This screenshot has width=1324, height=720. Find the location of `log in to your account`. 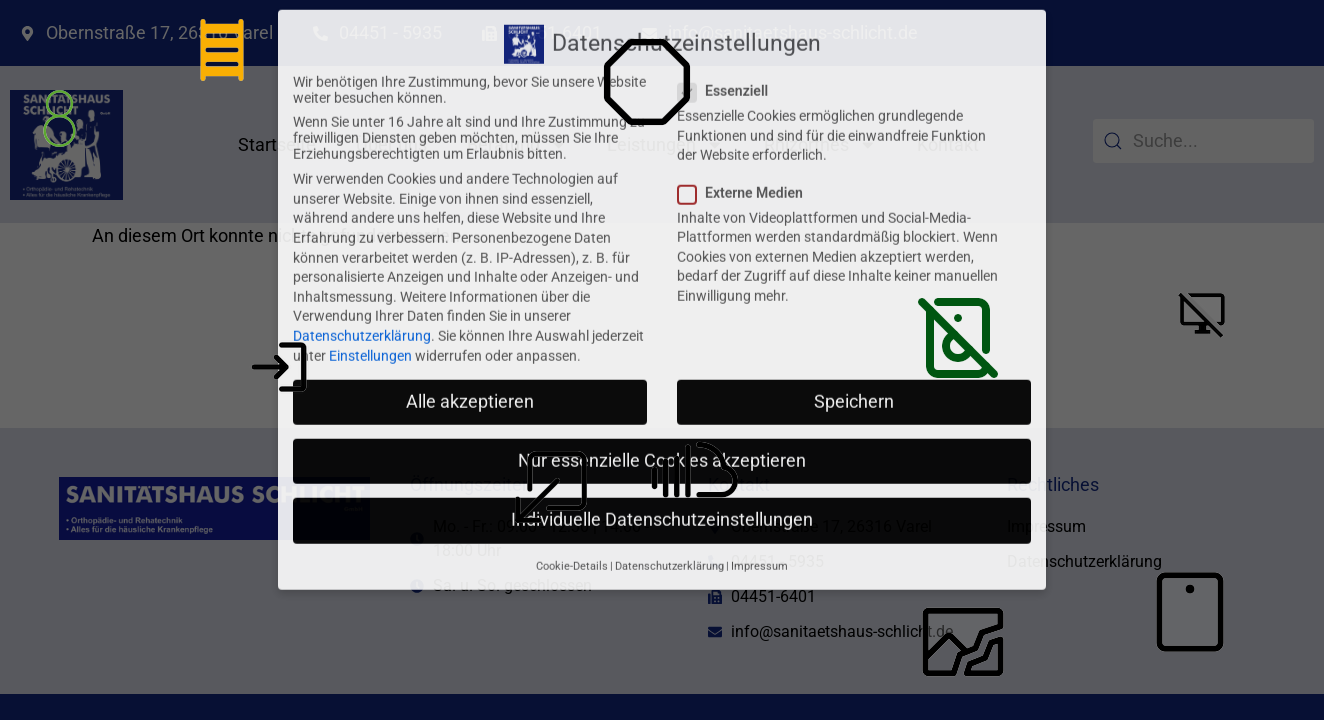

log in to your account is located at coordinates (279, 367).